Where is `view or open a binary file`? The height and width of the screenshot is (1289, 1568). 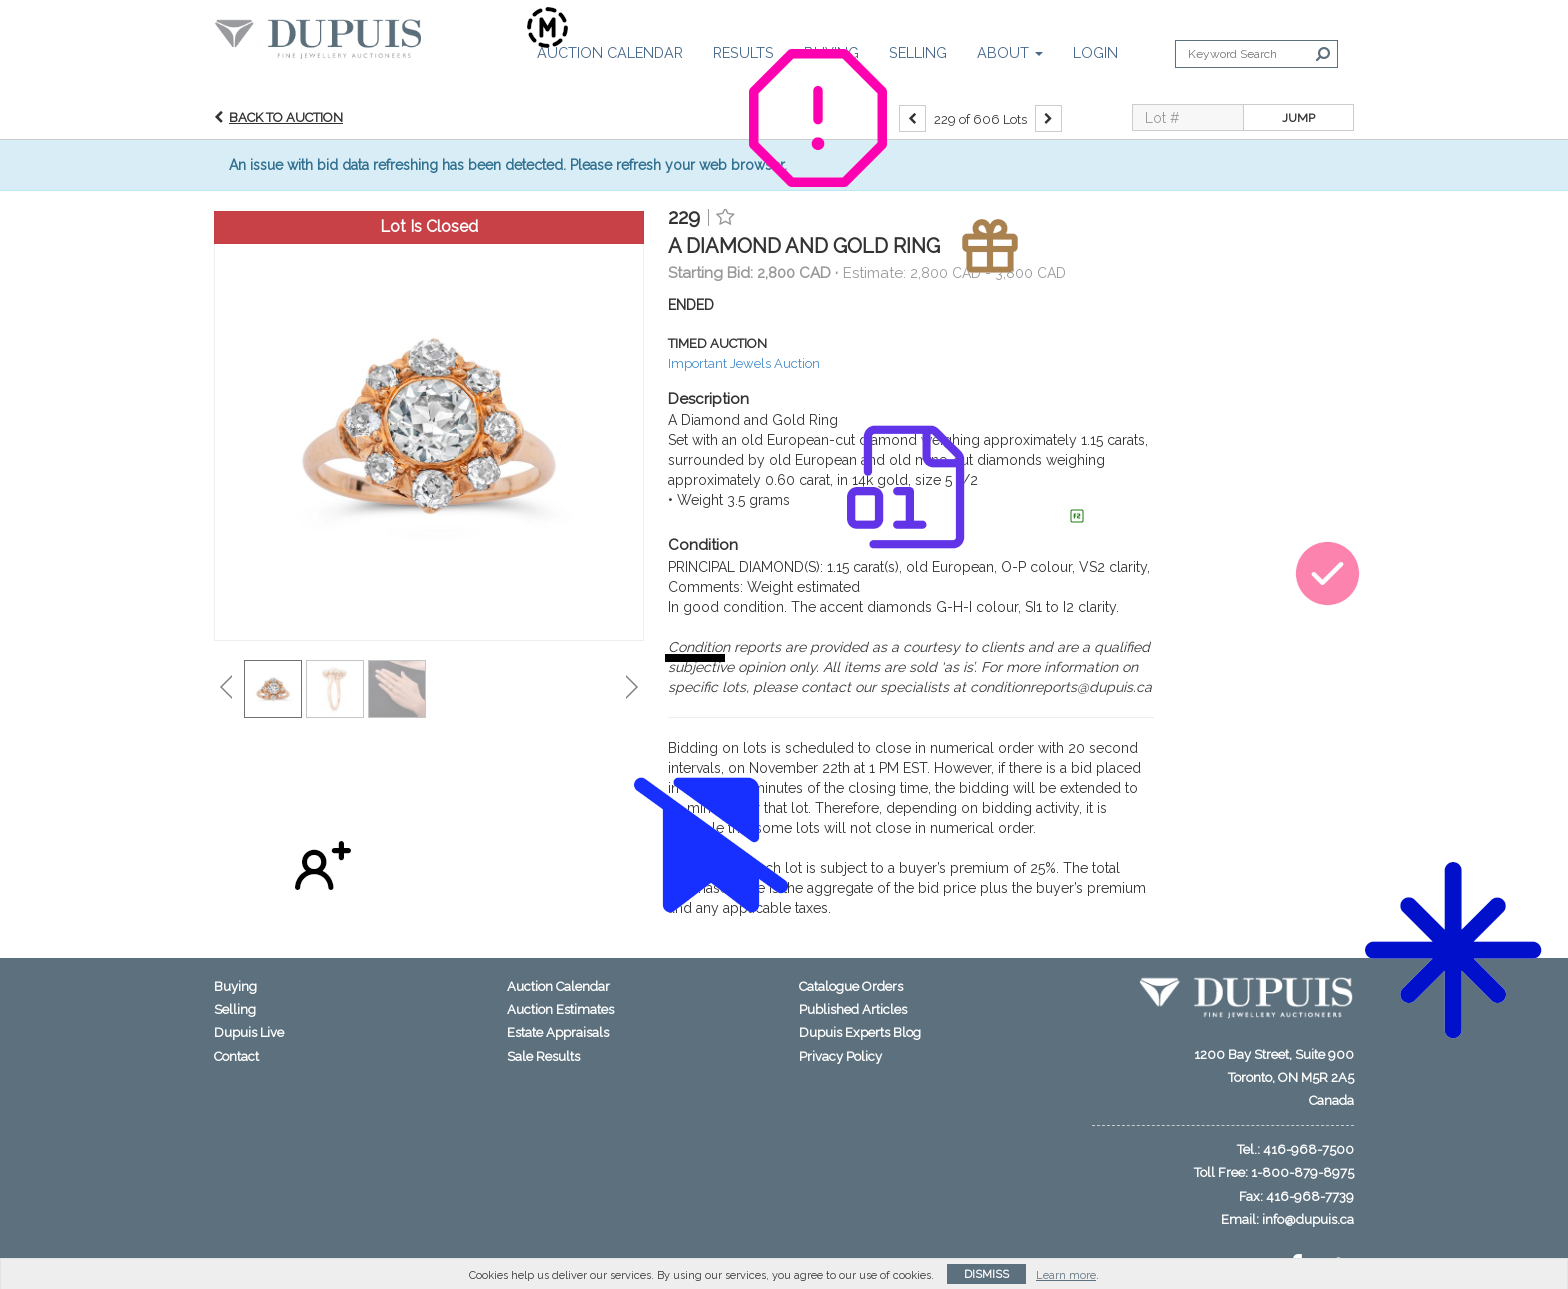
view or open a binary file is located at coordinates (914, 487).